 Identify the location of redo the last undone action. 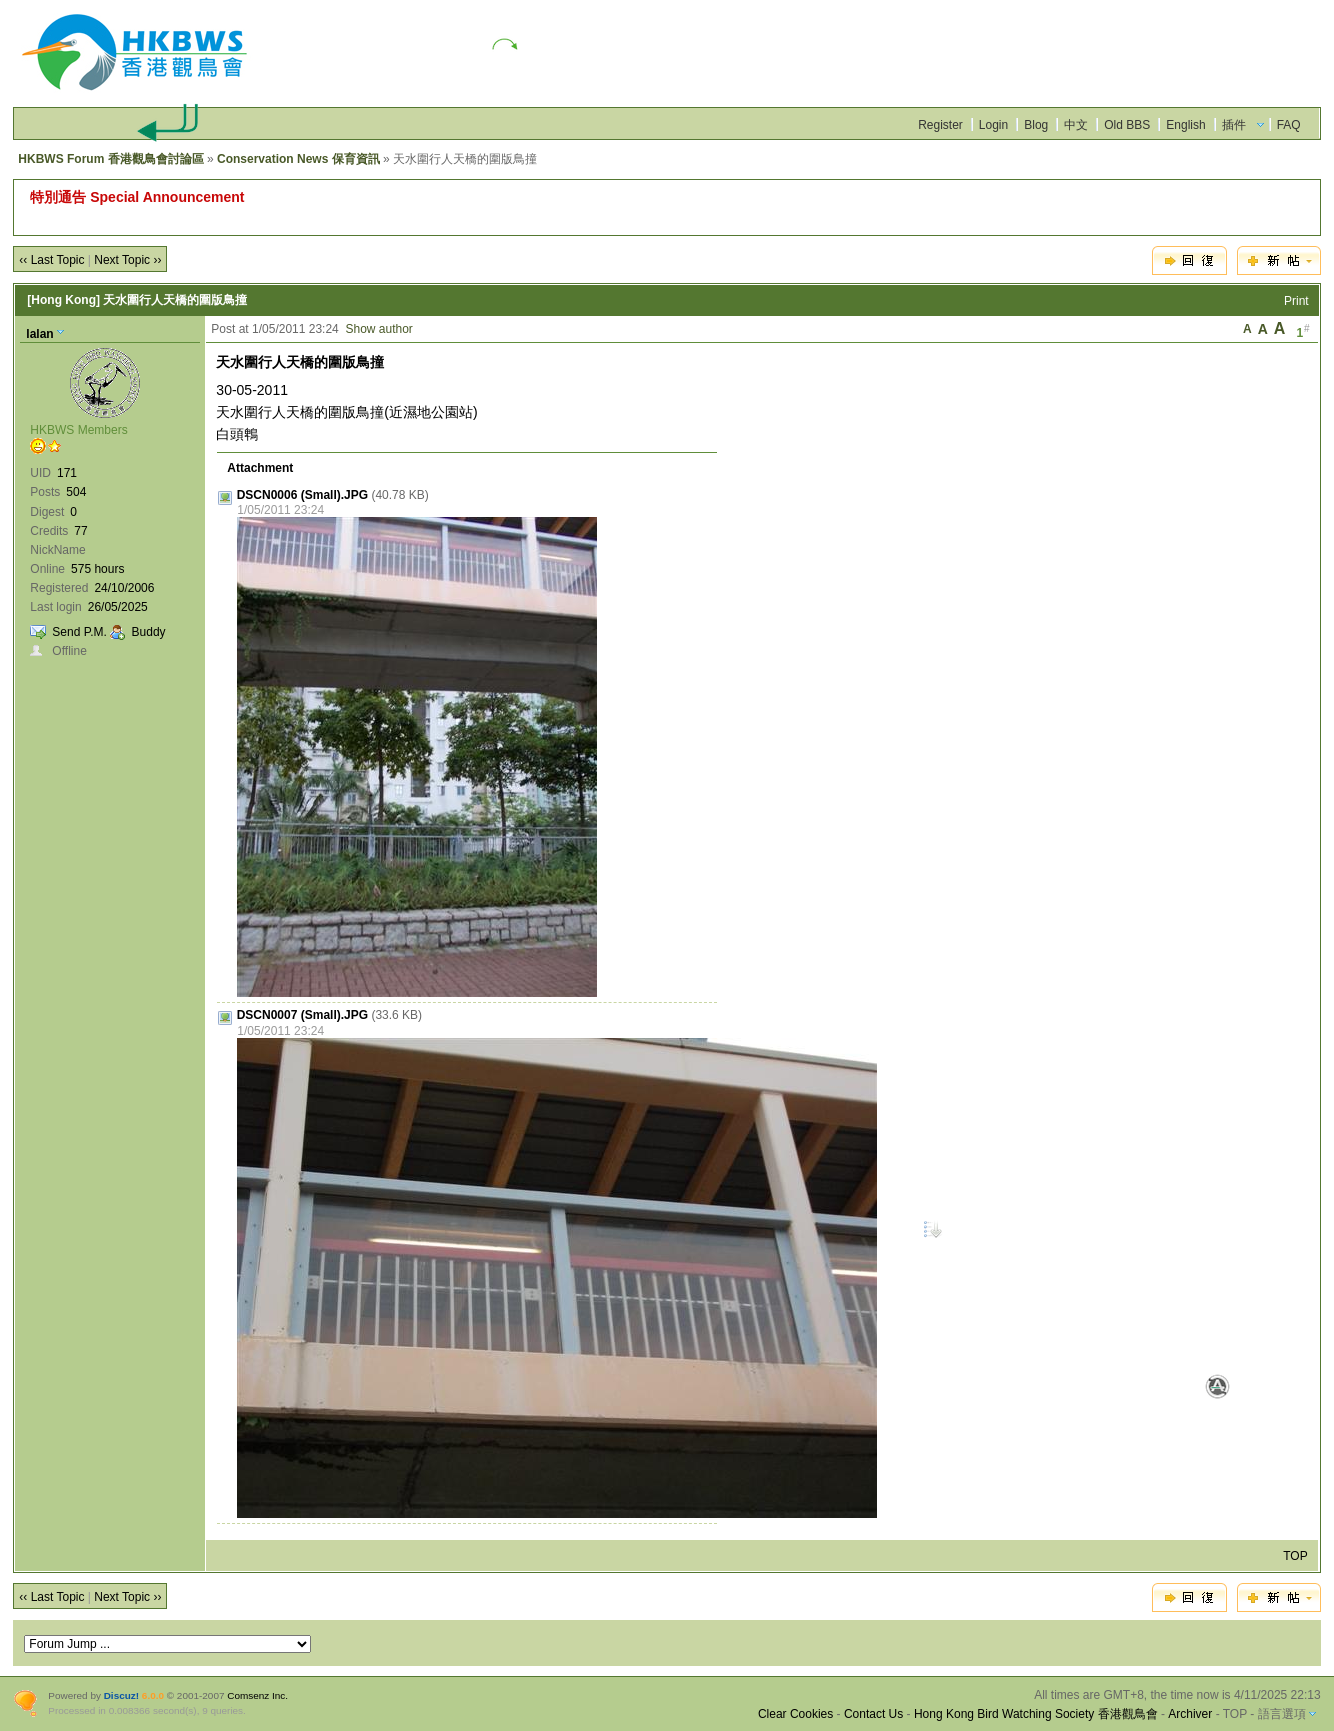
(505, 44).